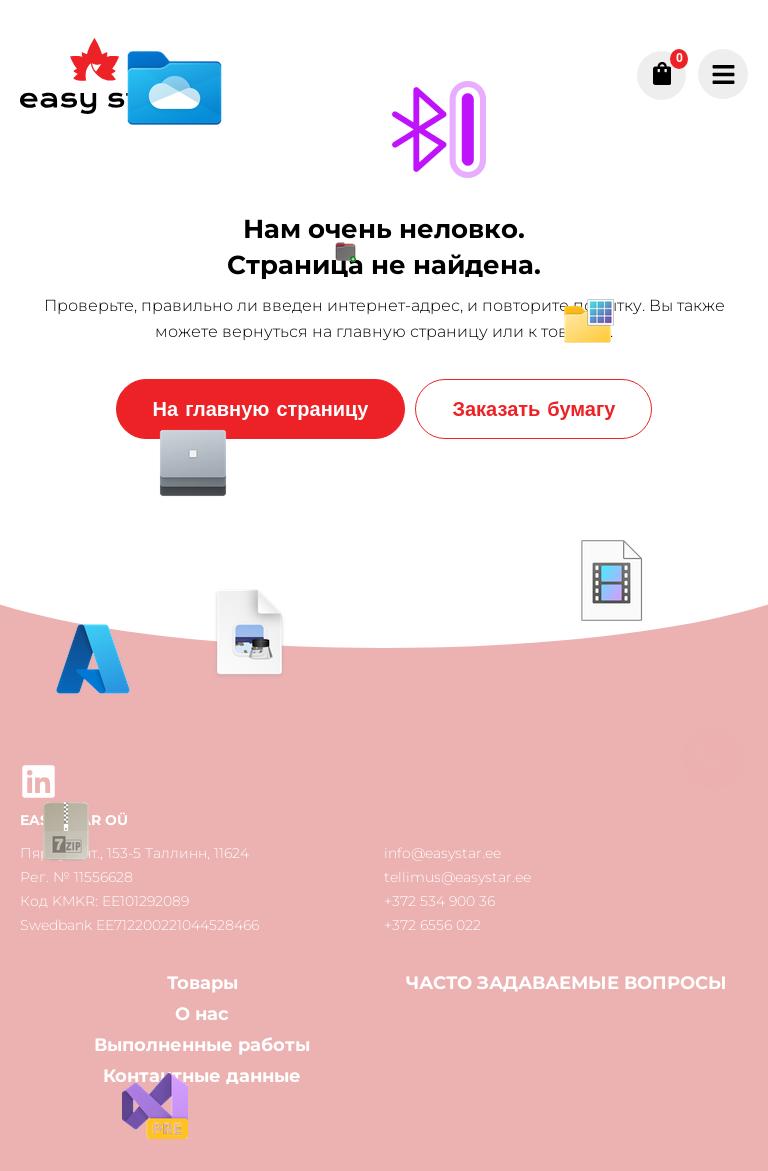 The image size is (768, 1171). What do you see at coordinates (345, 251) in the screenshot?
I see `create a new folder` at bounding box center [345, 251].